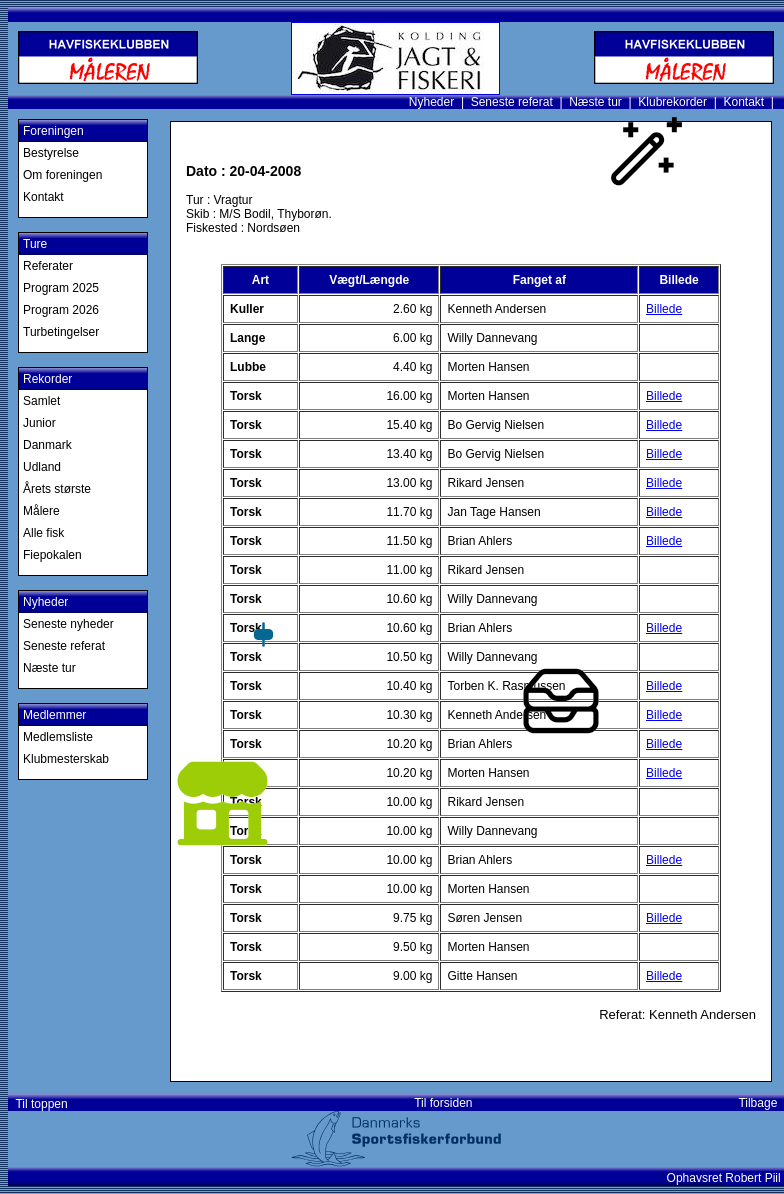 The image size is (784, 1194). What do you see at coordinates (561, 701) in the screenshot?
I see `view all inboxes` at bounding box center [561, 701].